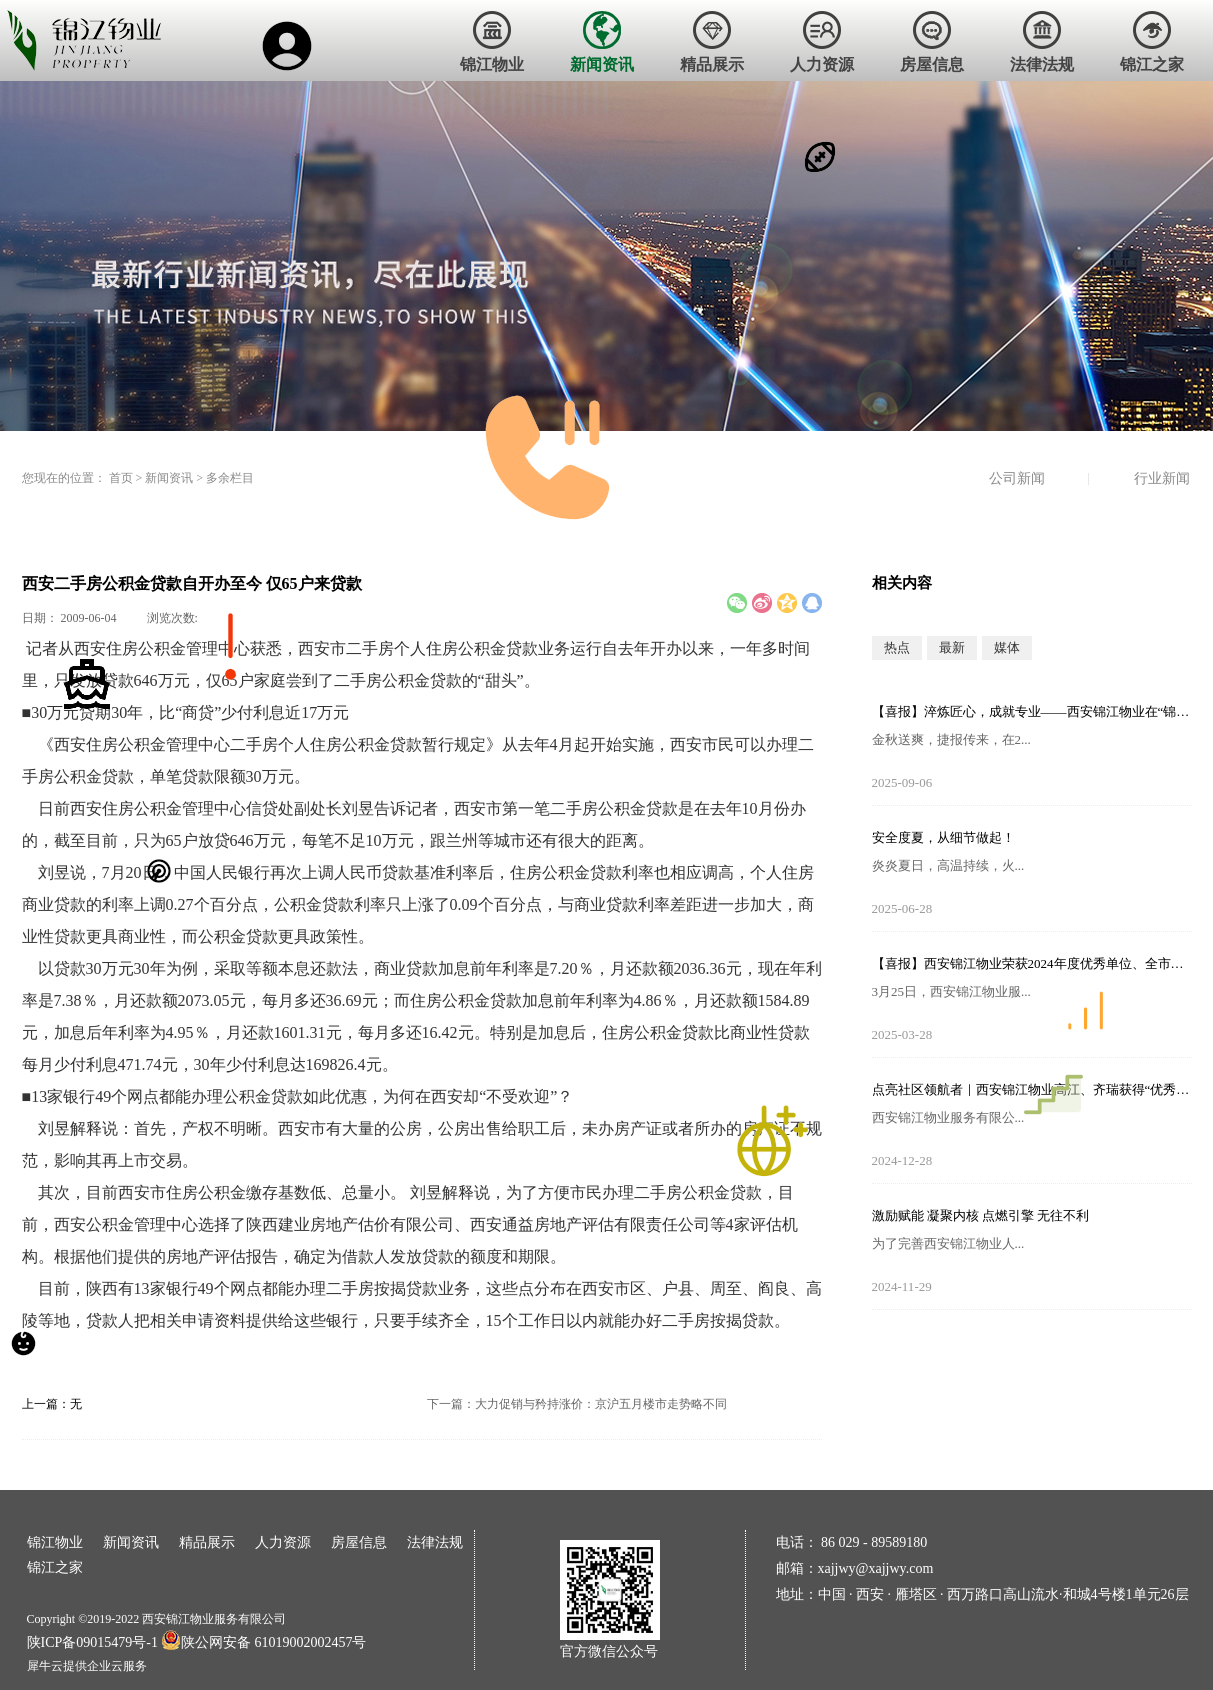  What do you see at coordinates (1104, 999) in the screenshot?
I see `indicates medium cellular signal strength` at bounding box center [1104, 999].